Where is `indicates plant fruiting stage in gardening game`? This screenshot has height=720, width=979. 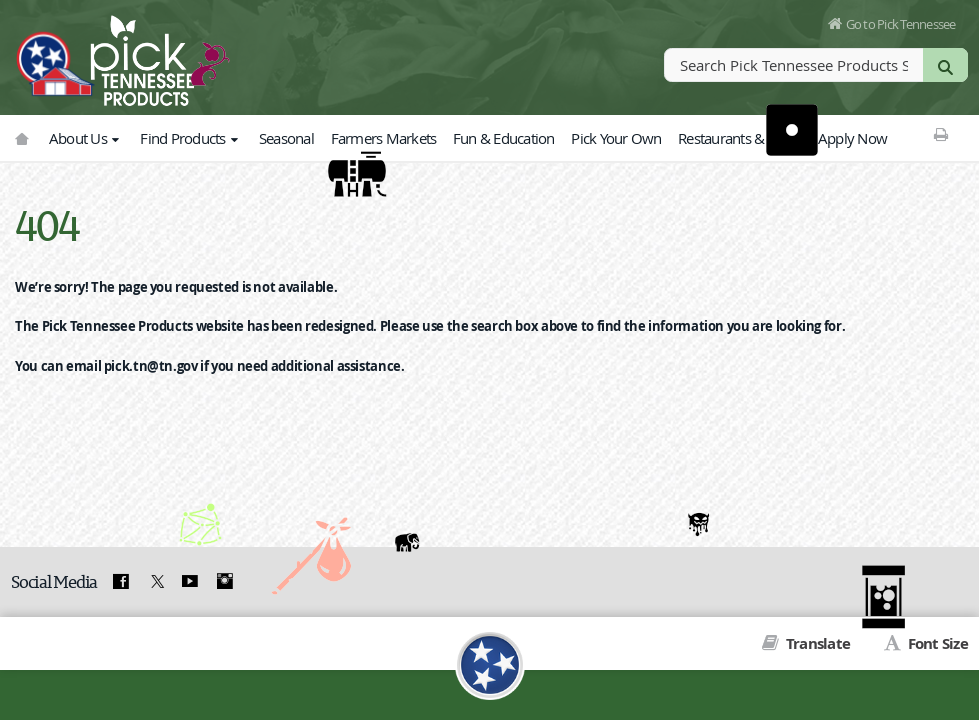
indicates plant fruiting stage in gardening game is located at coordinates (209, 64).